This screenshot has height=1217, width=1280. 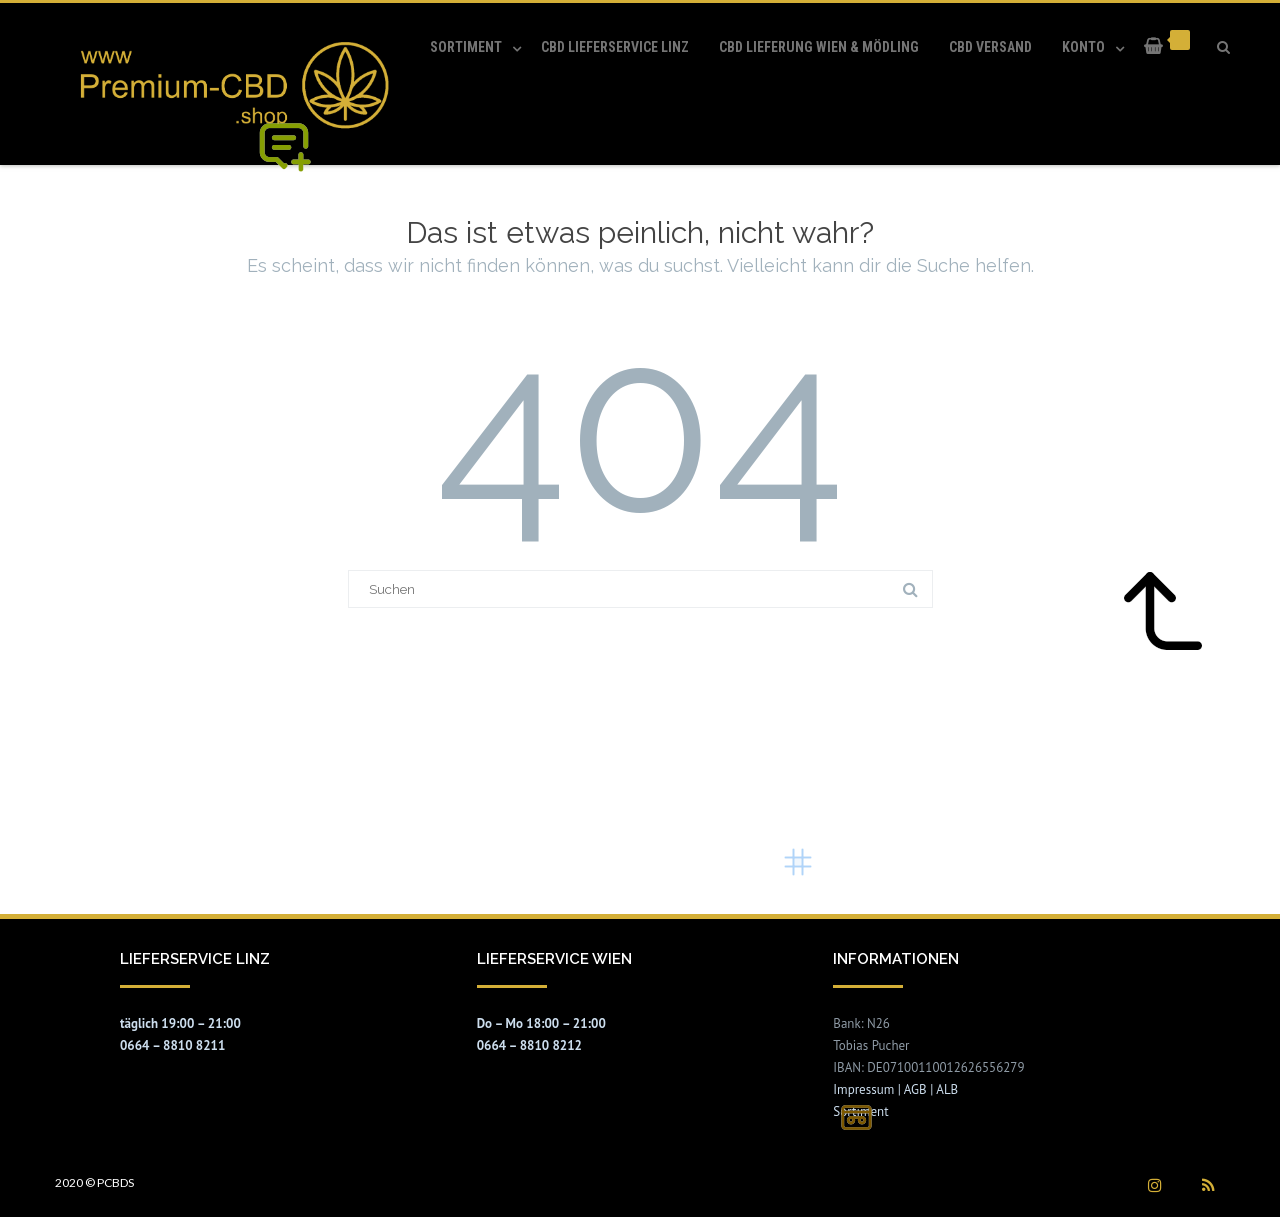 I want to click on access video archive or recordings, so click(x=856, y=1117).